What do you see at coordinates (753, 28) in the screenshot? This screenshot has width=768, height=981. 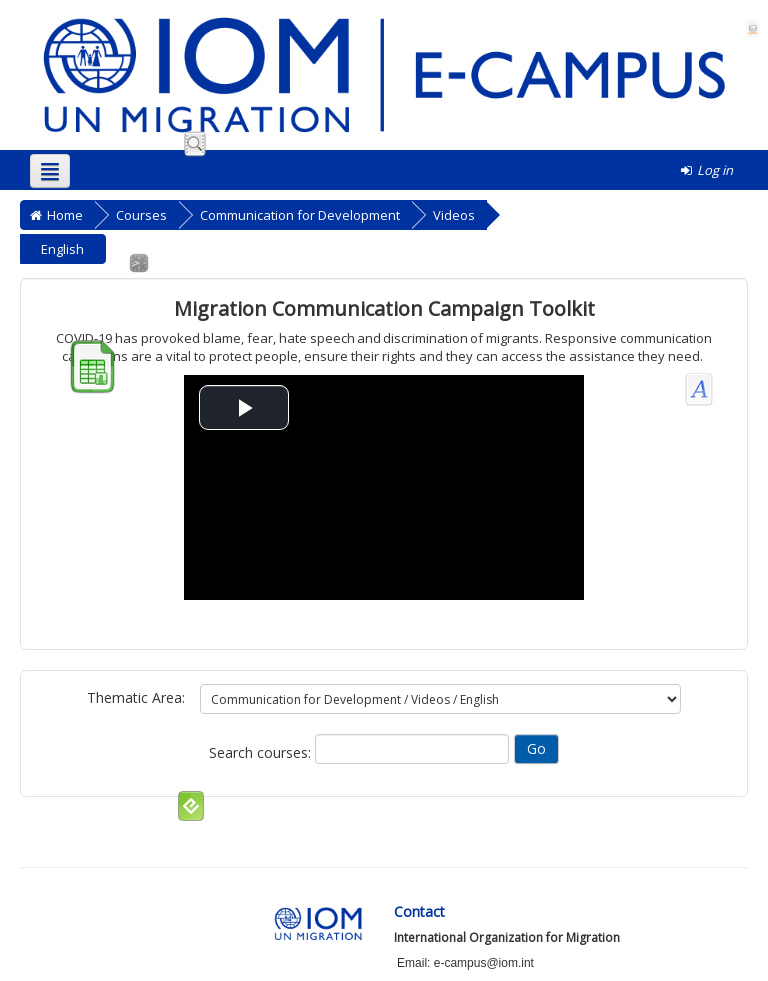 I see `a yaml configuration file` at bounding box center [753, 28].